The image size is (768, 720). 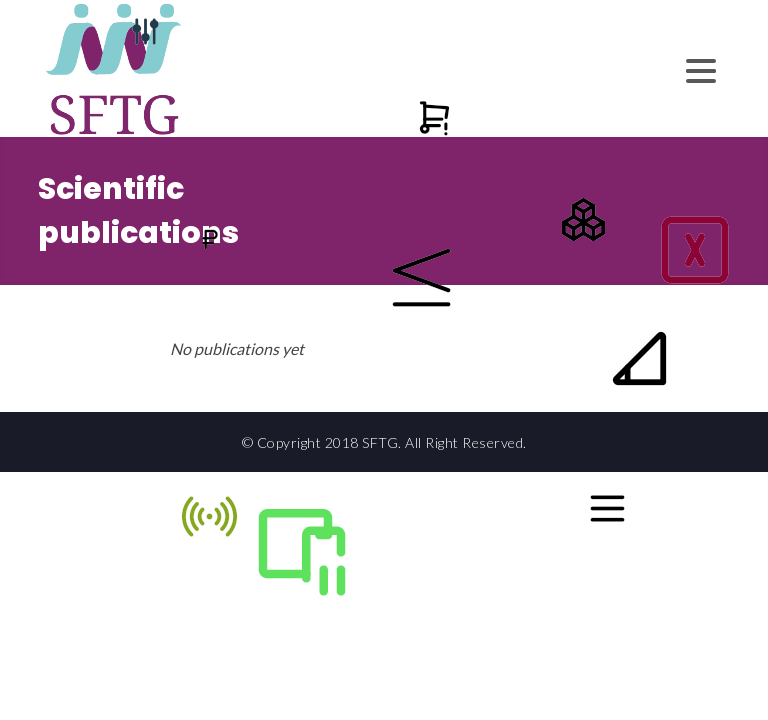 I want to click on pause syncing across devices, so click(x=302, y=548).